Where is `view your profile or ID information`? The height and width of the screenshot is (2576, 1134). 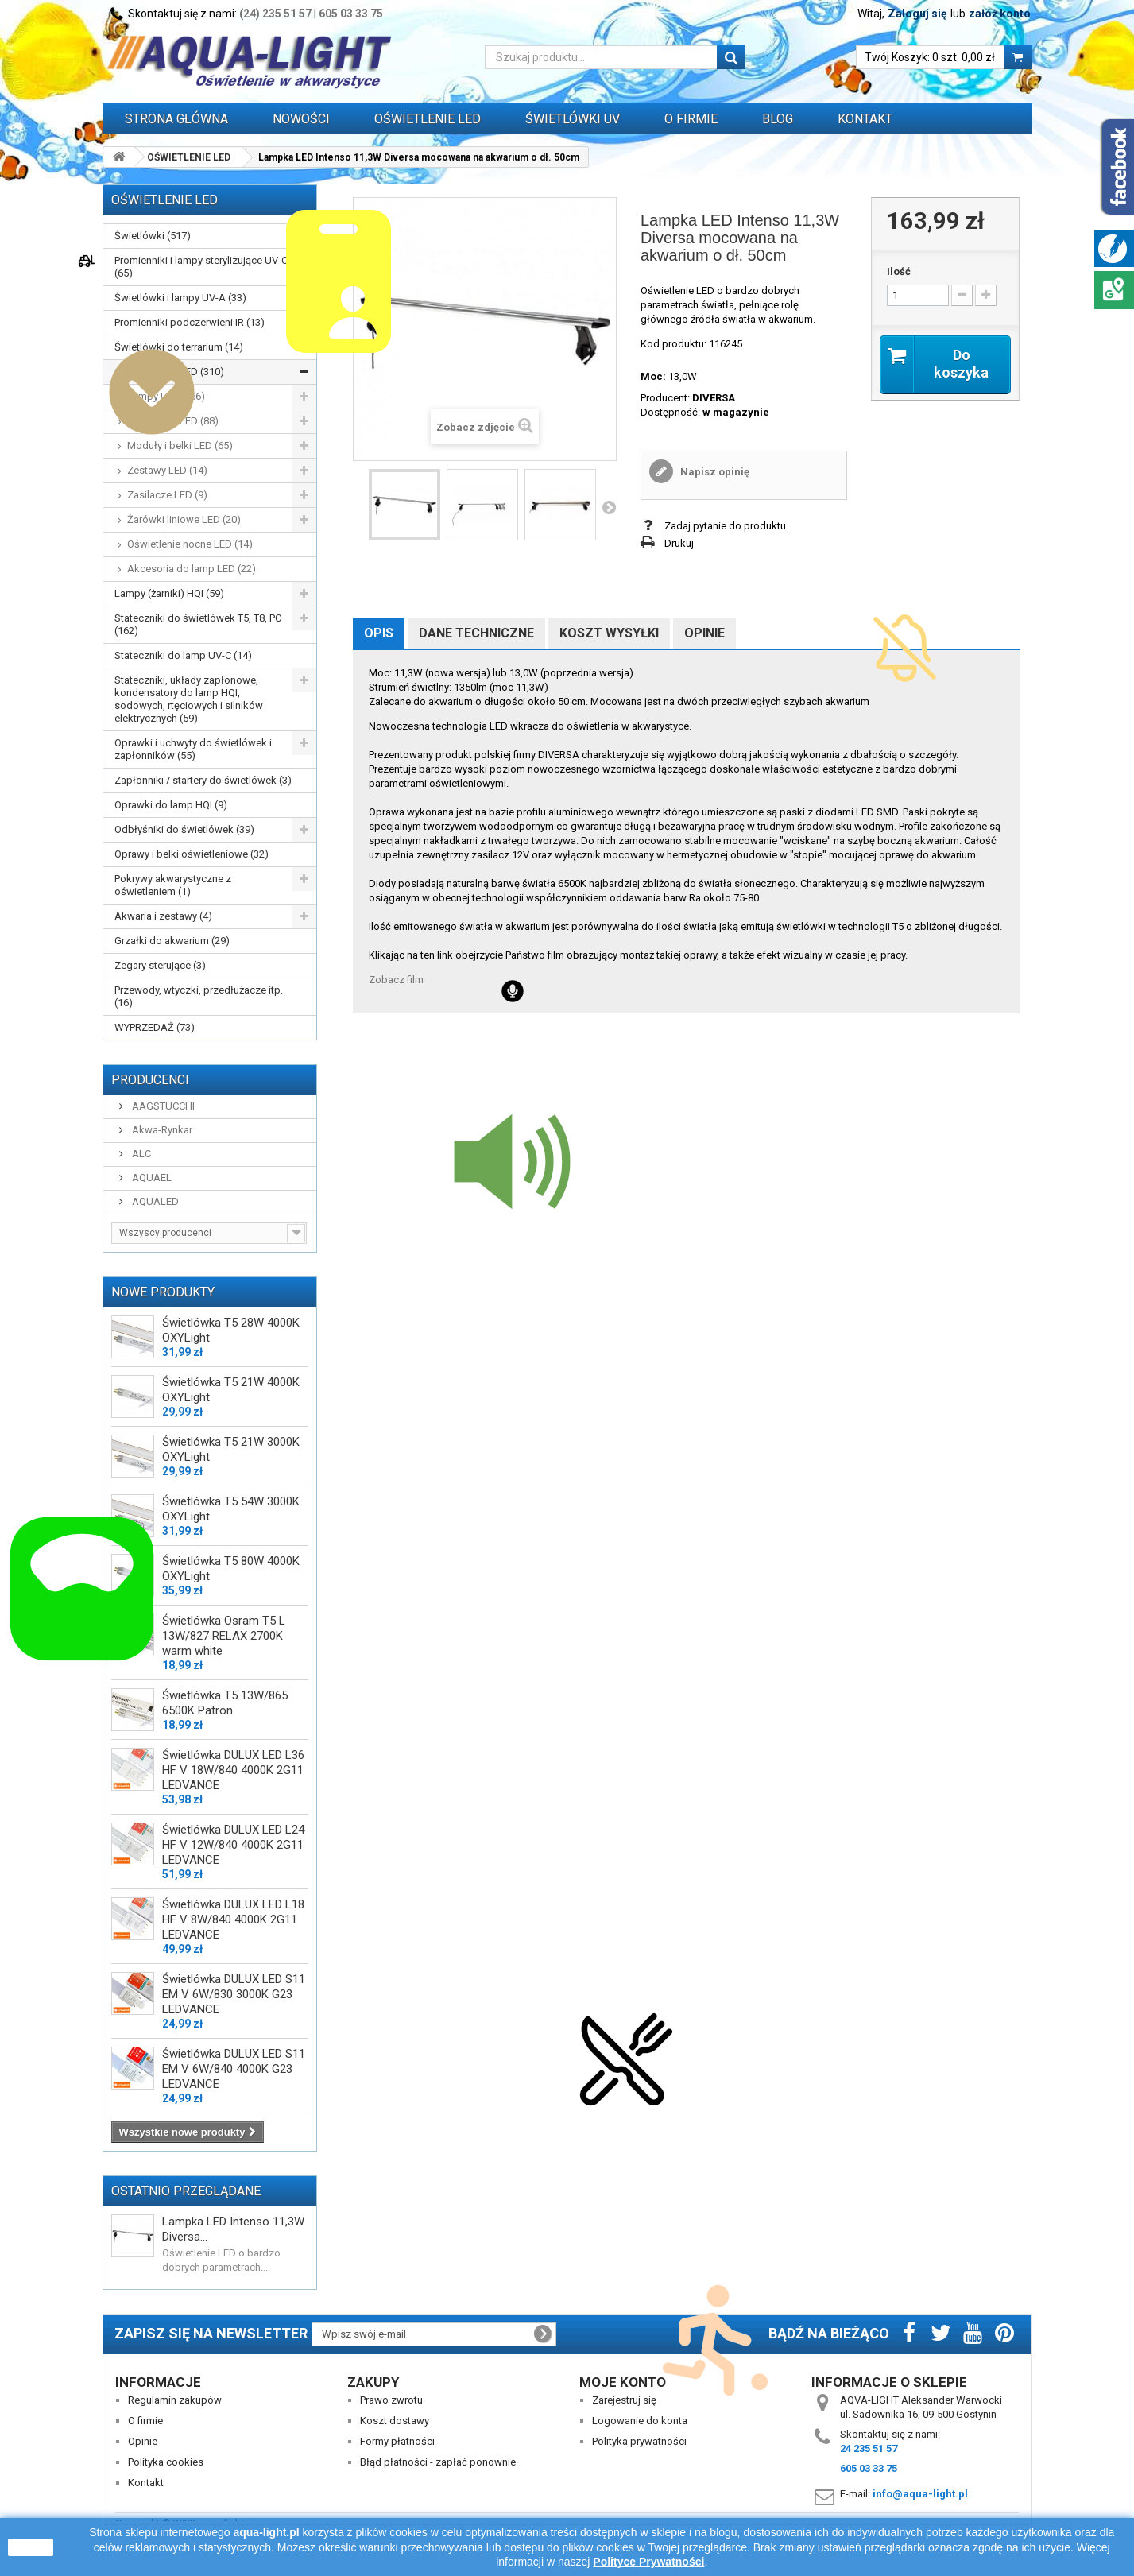
view your profile or ID information is located at coordinates (339, 281).